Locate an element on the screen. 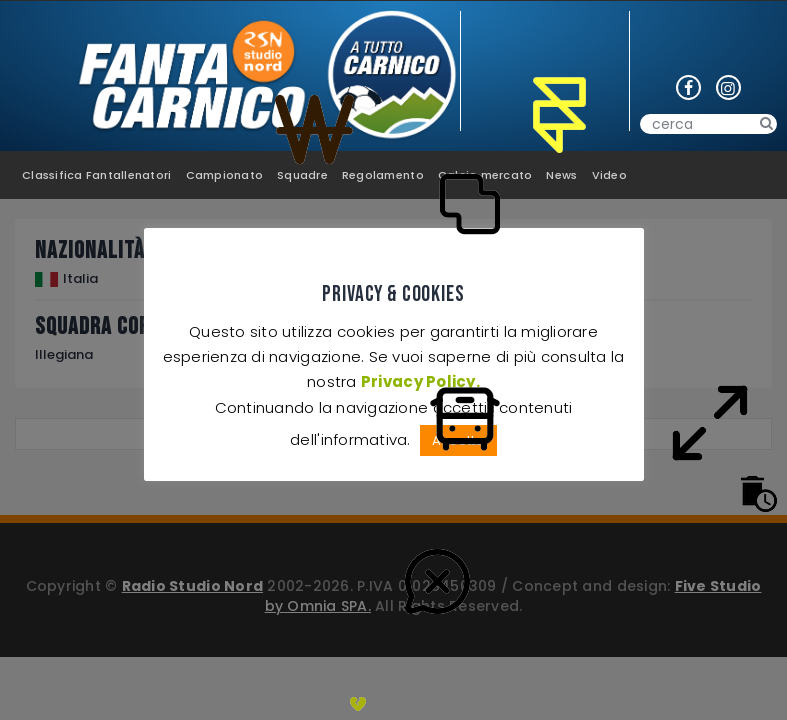 This screenshot has width=787, height=720. unlike or remove from favorites is located at coordinates (358, 704).